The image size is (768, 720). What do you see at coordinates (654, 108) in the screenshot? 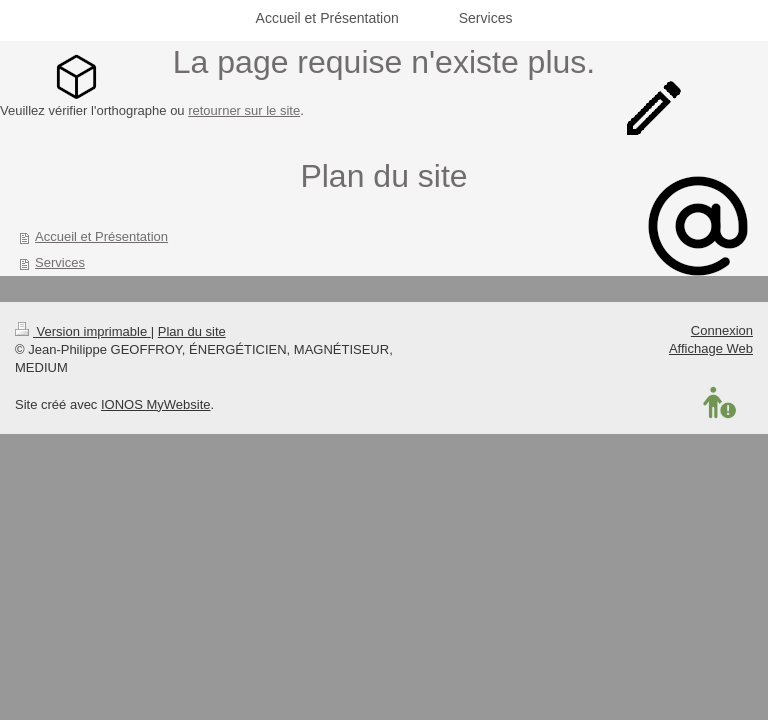
I see `create or compose new content` at bounding box center [654, 108].